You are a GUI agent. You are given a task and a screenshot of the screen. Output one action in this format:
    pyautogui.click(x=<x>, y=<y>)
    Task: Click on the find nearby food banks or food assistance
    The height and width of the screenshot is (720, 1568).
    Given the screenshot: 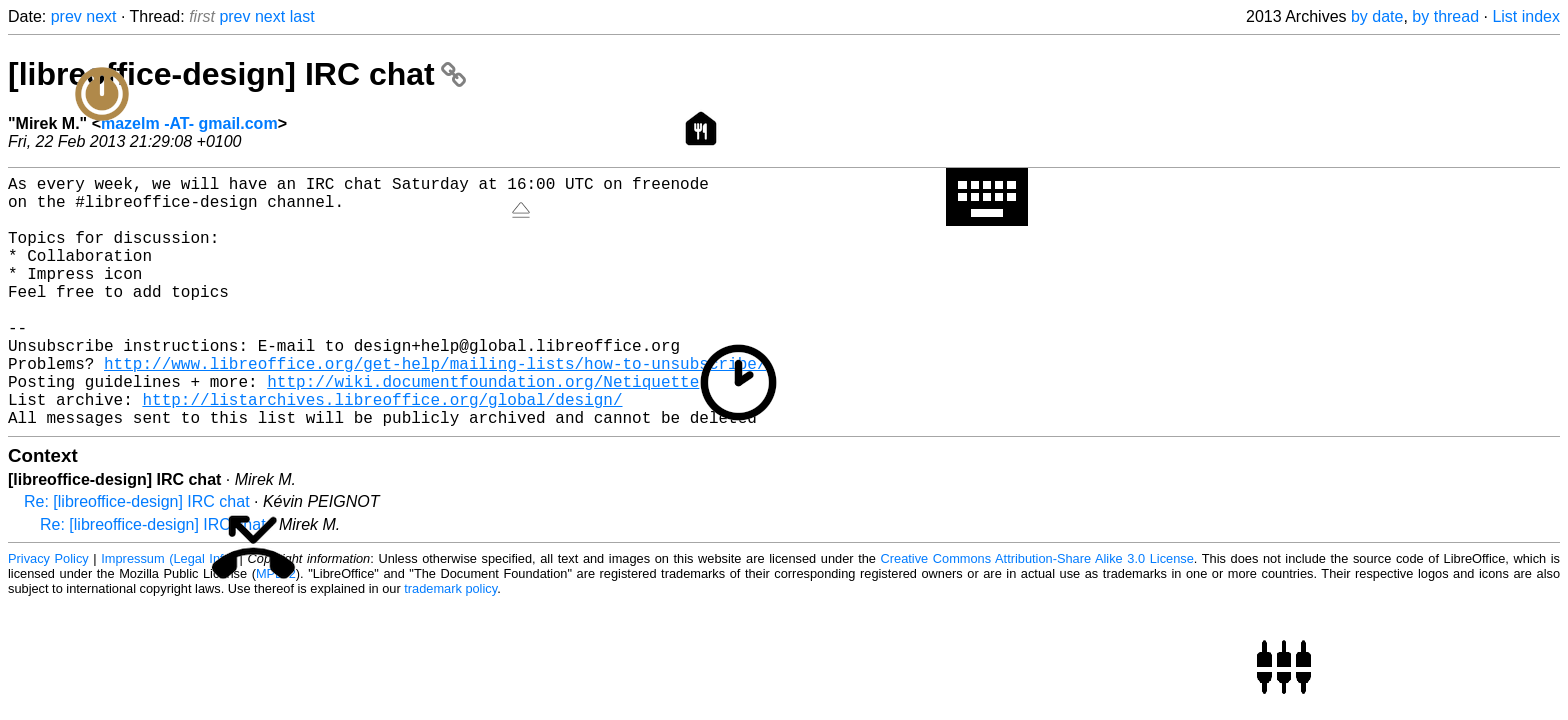 What is the action you would take?
    pyautogui.click(x=701, y=128)
    